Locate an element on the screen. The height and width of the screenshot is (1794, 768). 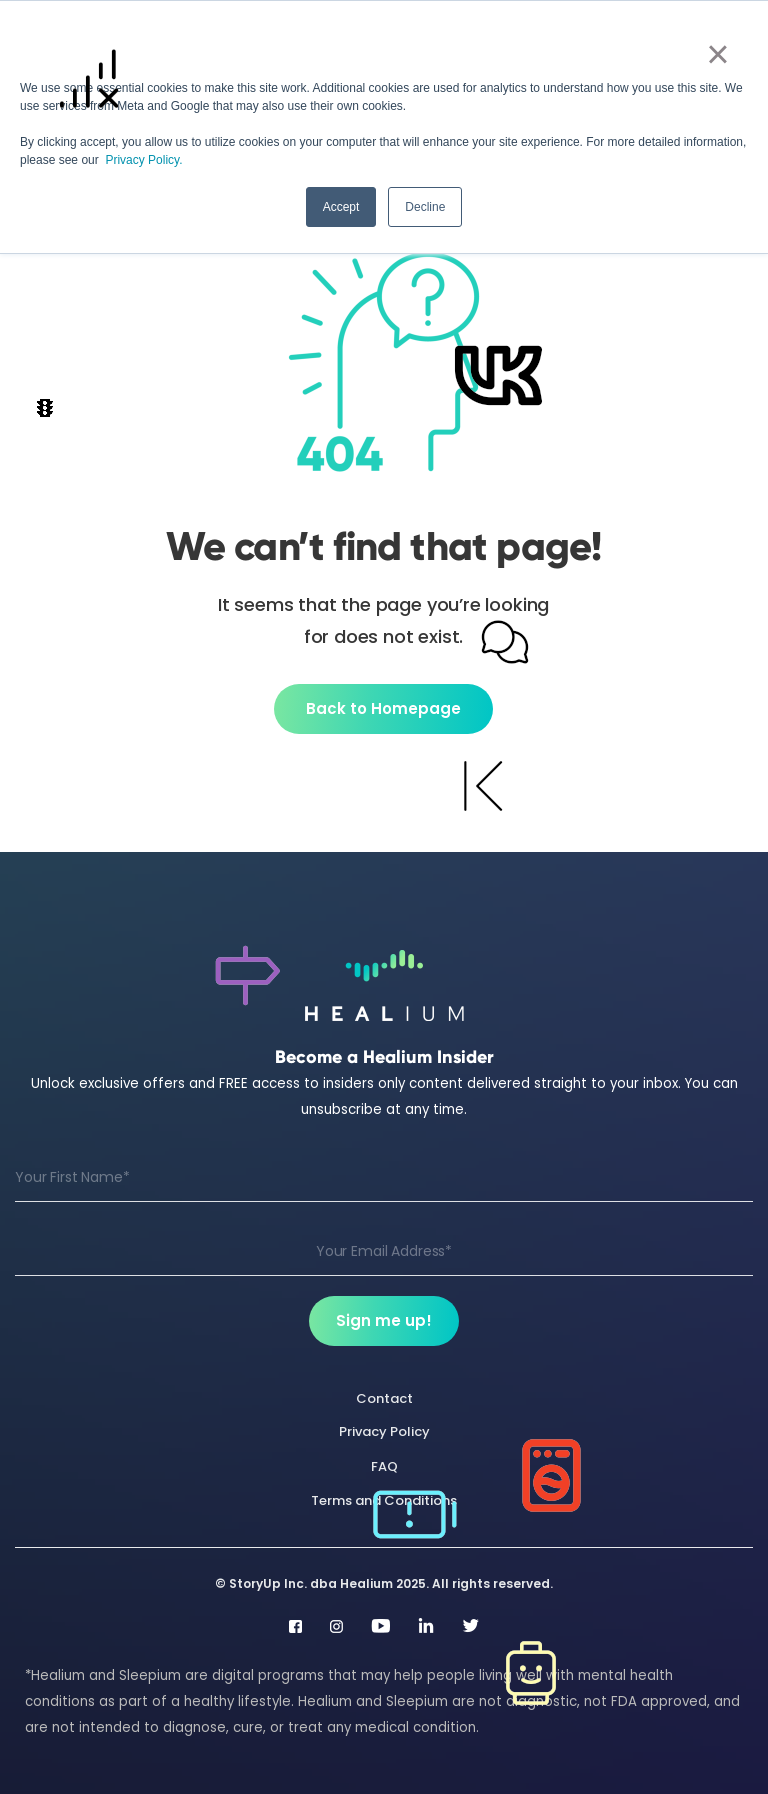
view traffic conditions on map is located at coordinates (45, 408).